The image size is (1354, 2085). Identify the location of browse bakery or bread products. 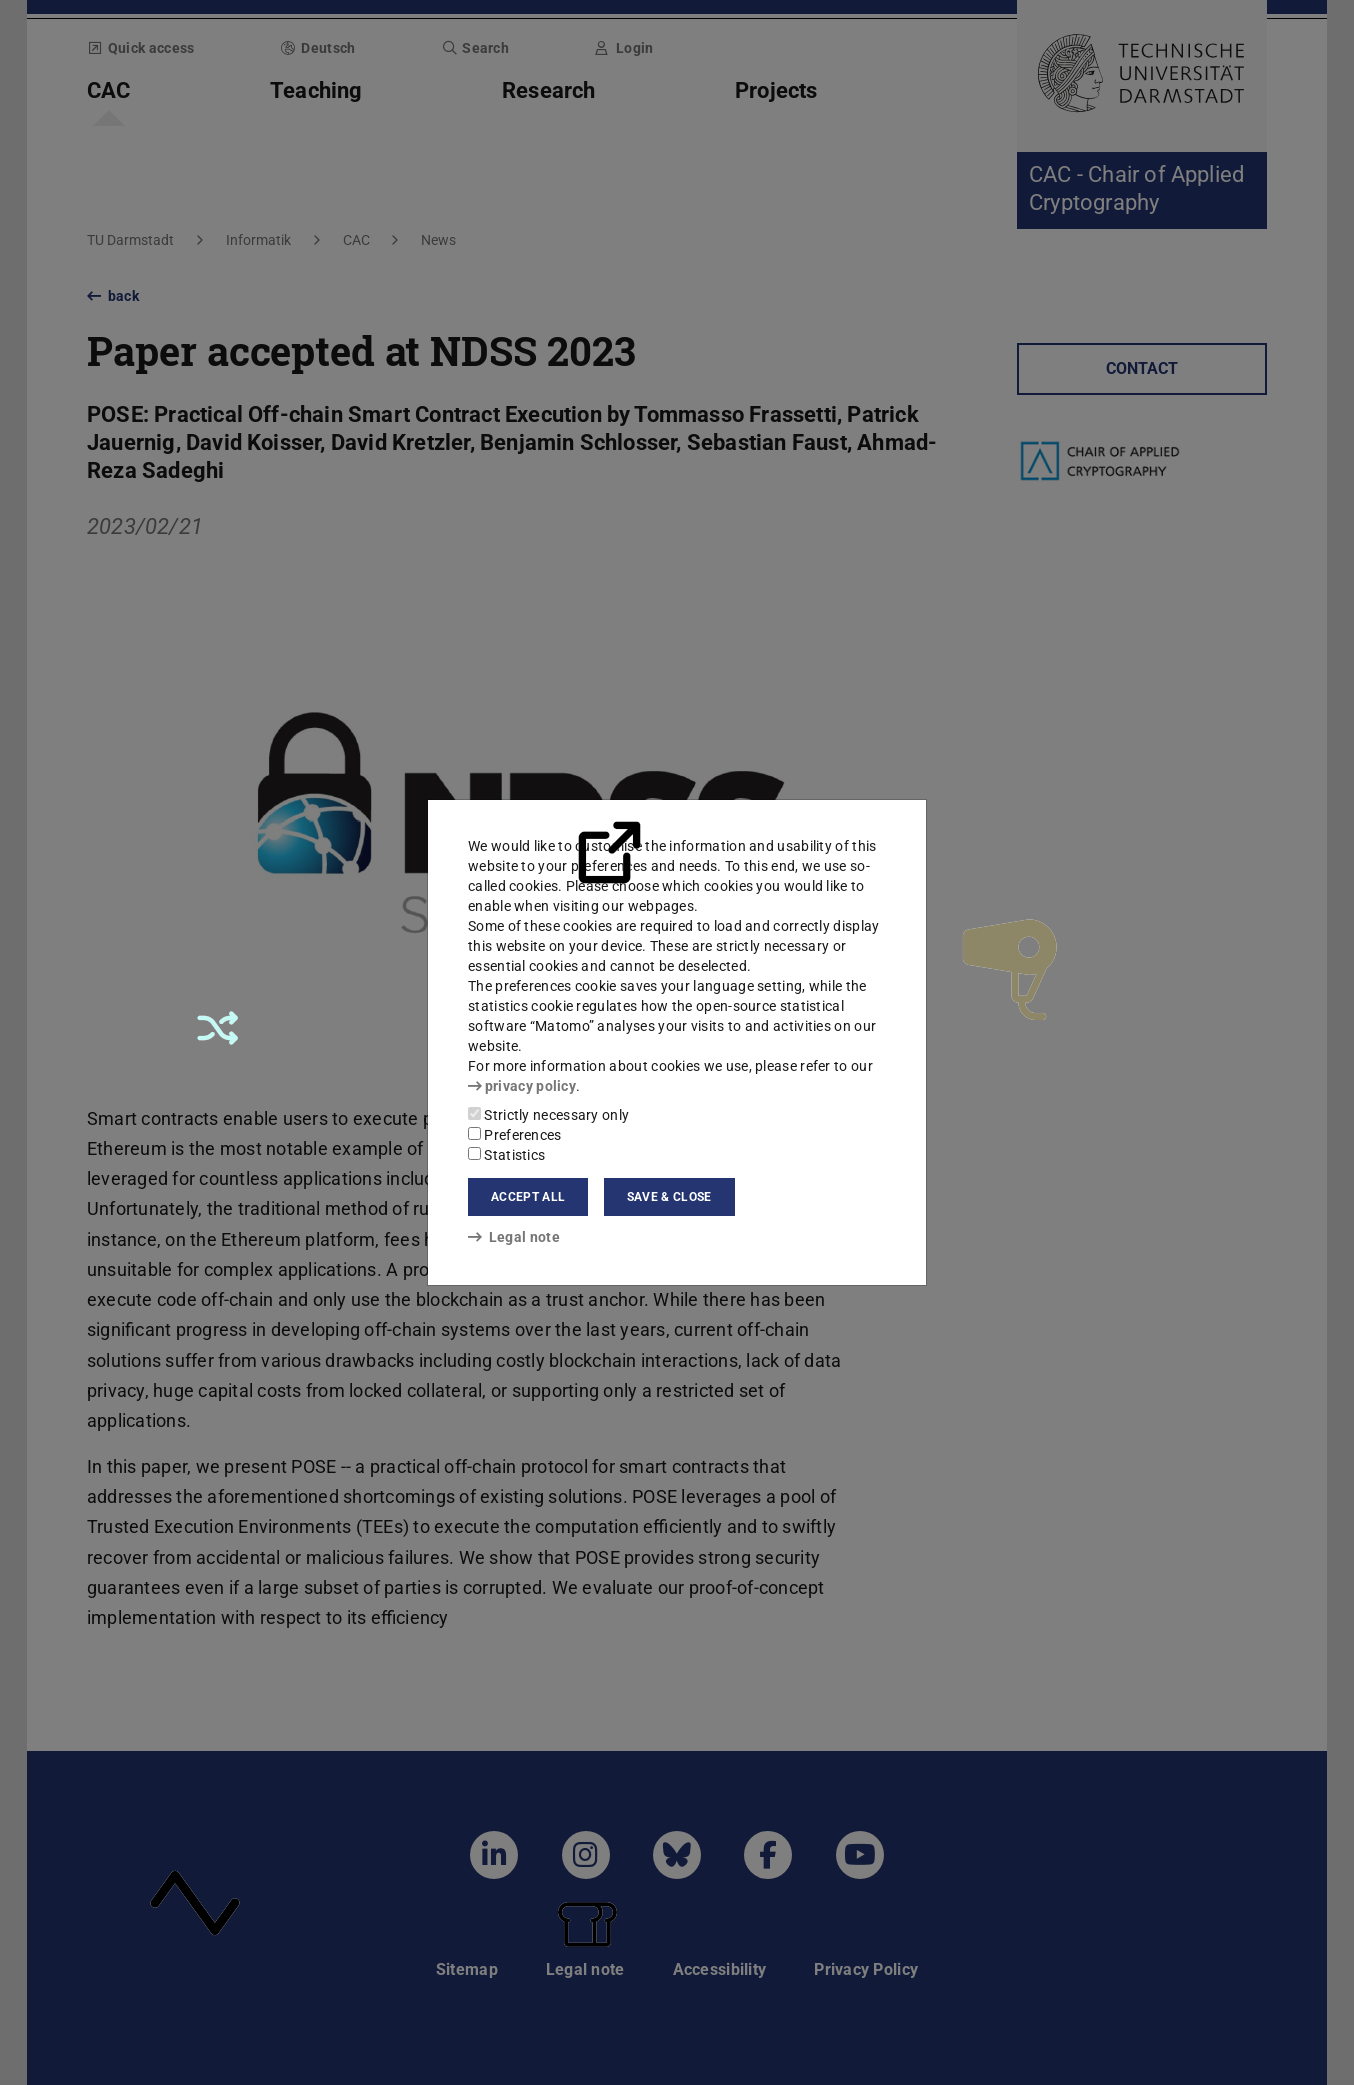
(588, 1924).